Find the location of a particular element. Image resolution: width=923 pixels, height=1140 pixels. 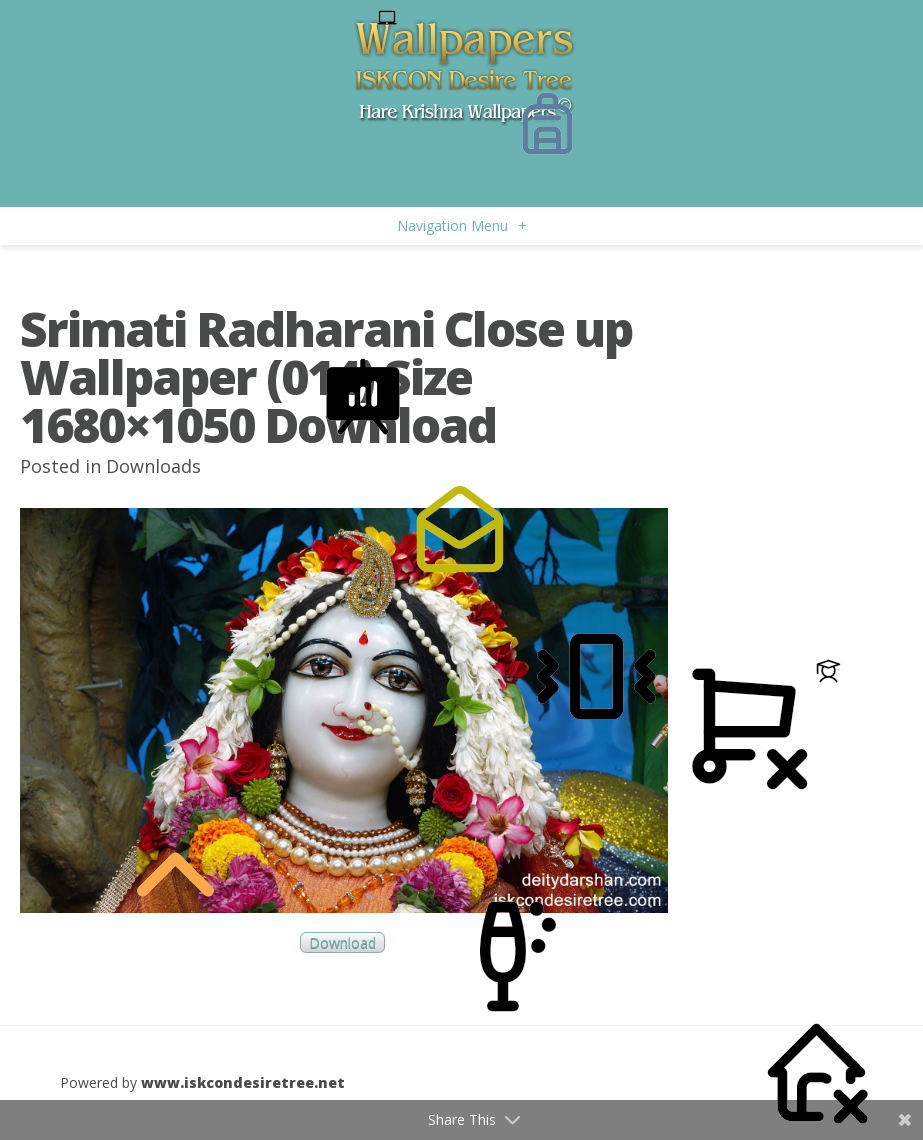

view an opened or read email message is located at coordinates (460, 529).